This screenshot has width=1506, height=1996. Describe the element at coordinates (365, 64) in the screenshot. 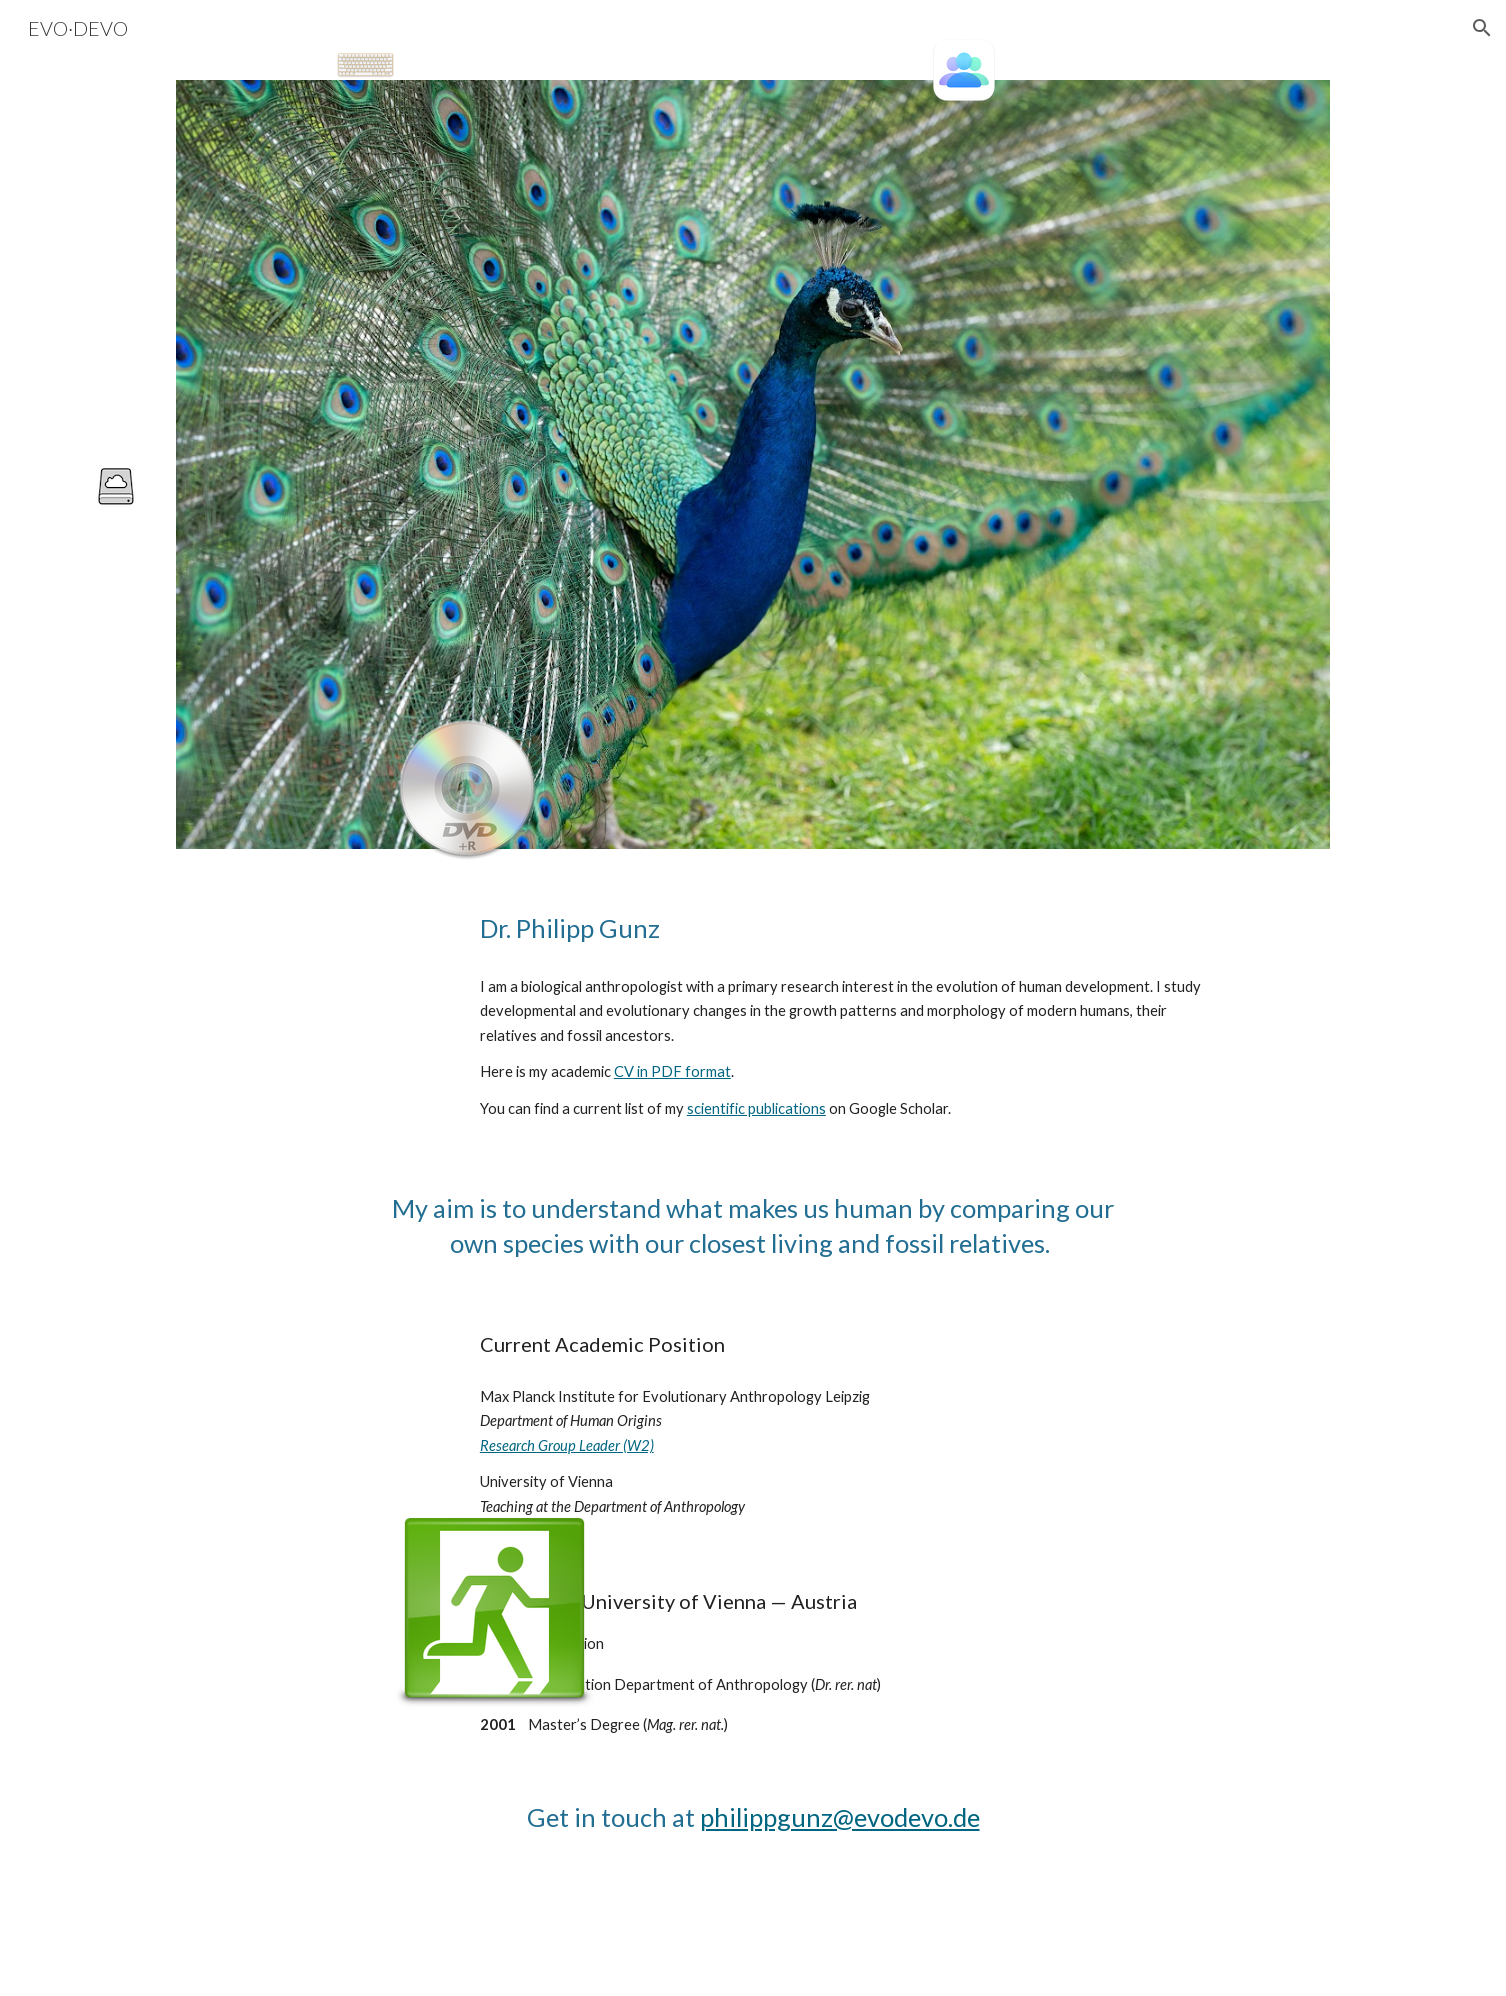

I see `apple magic keyboard with touch id in yellow` at that location.